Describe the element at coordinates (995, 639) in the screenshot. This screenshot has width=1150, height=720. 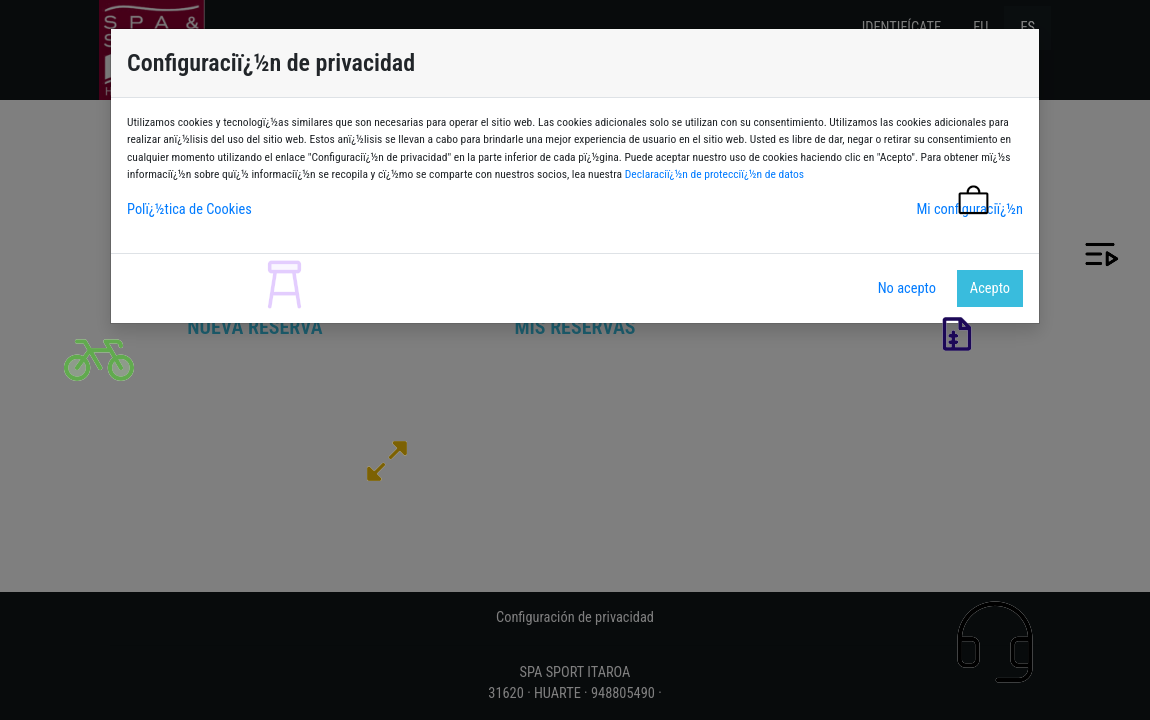
I see `contact customer support` at that location.